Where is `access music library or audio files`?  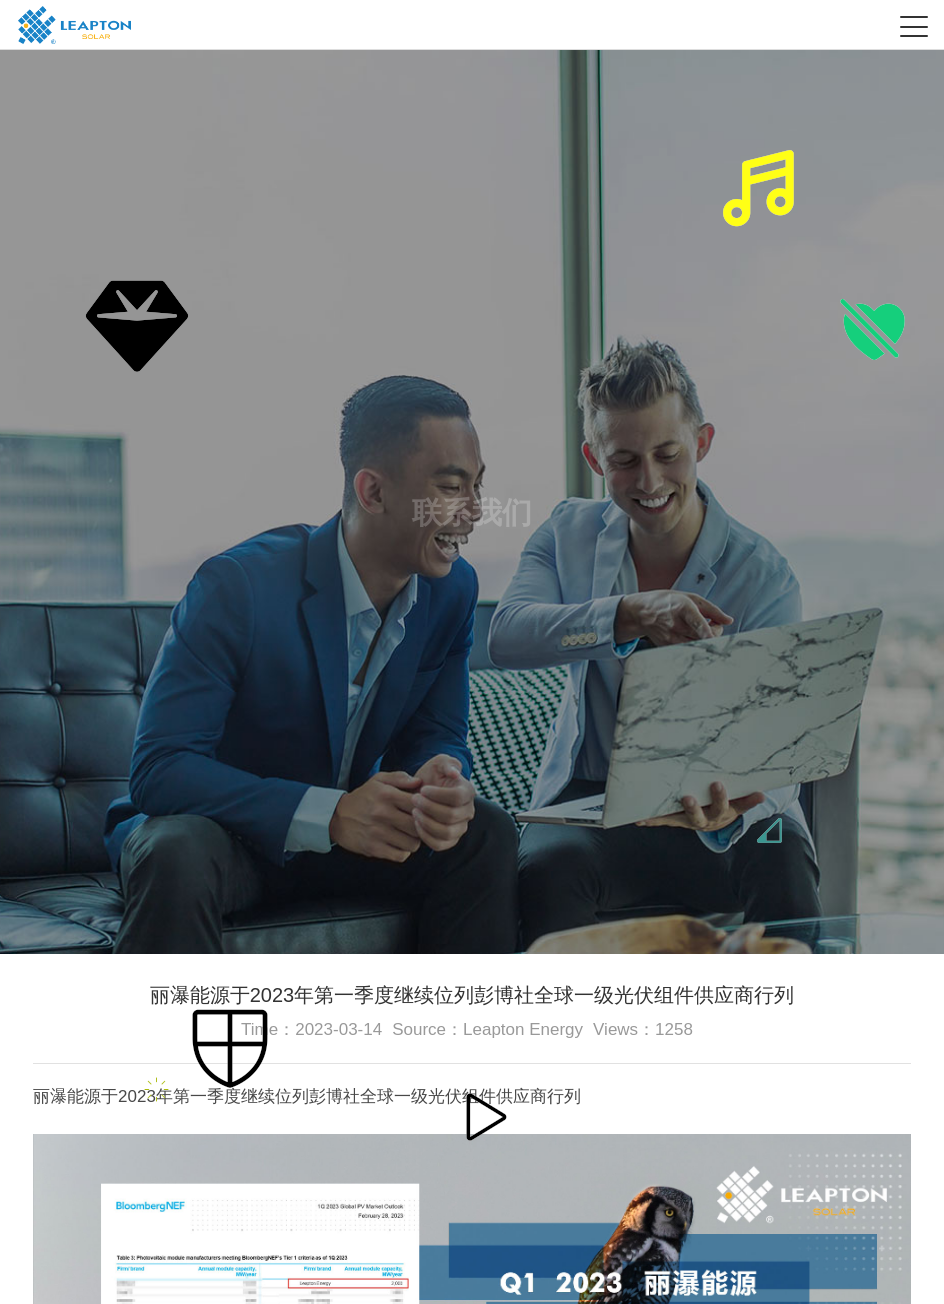 access music library or audio files is located at coordinates (762, 189).